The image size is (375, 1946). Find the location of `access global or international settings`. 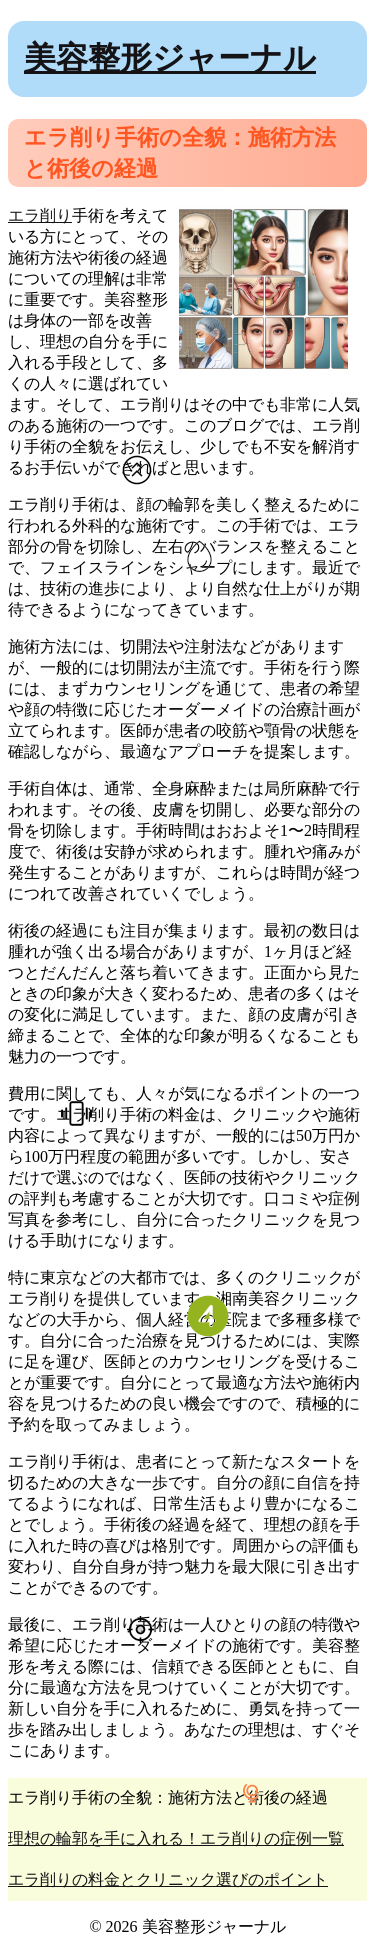

access global or international settings is located at coordinates (251, 1792).